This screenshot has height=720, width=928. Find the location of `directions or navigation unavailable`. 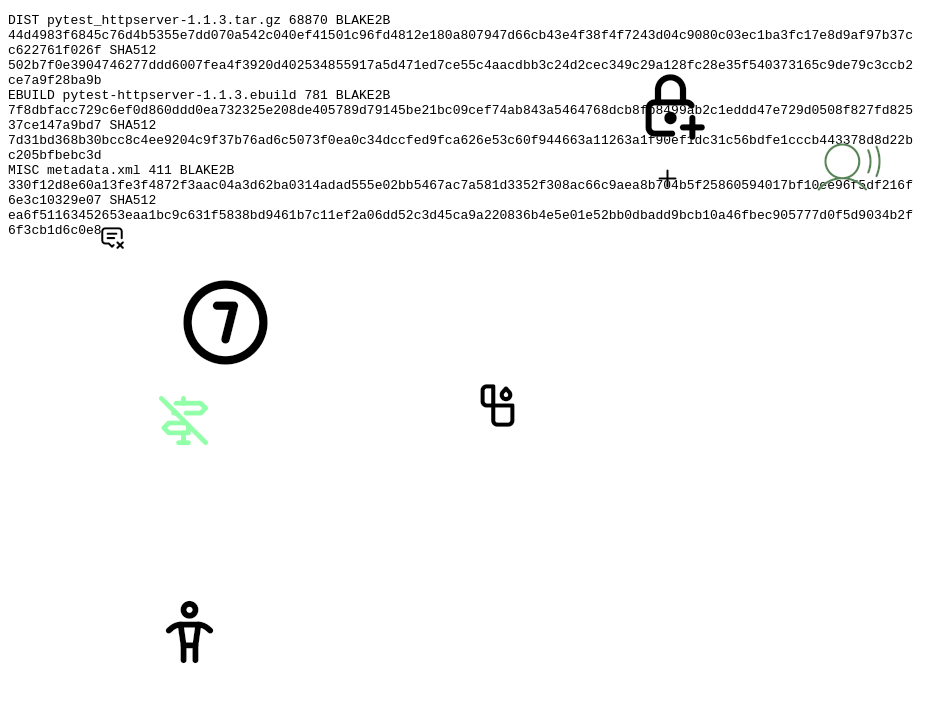

directions or navigation unavailable is located at coordinates (183, 420).